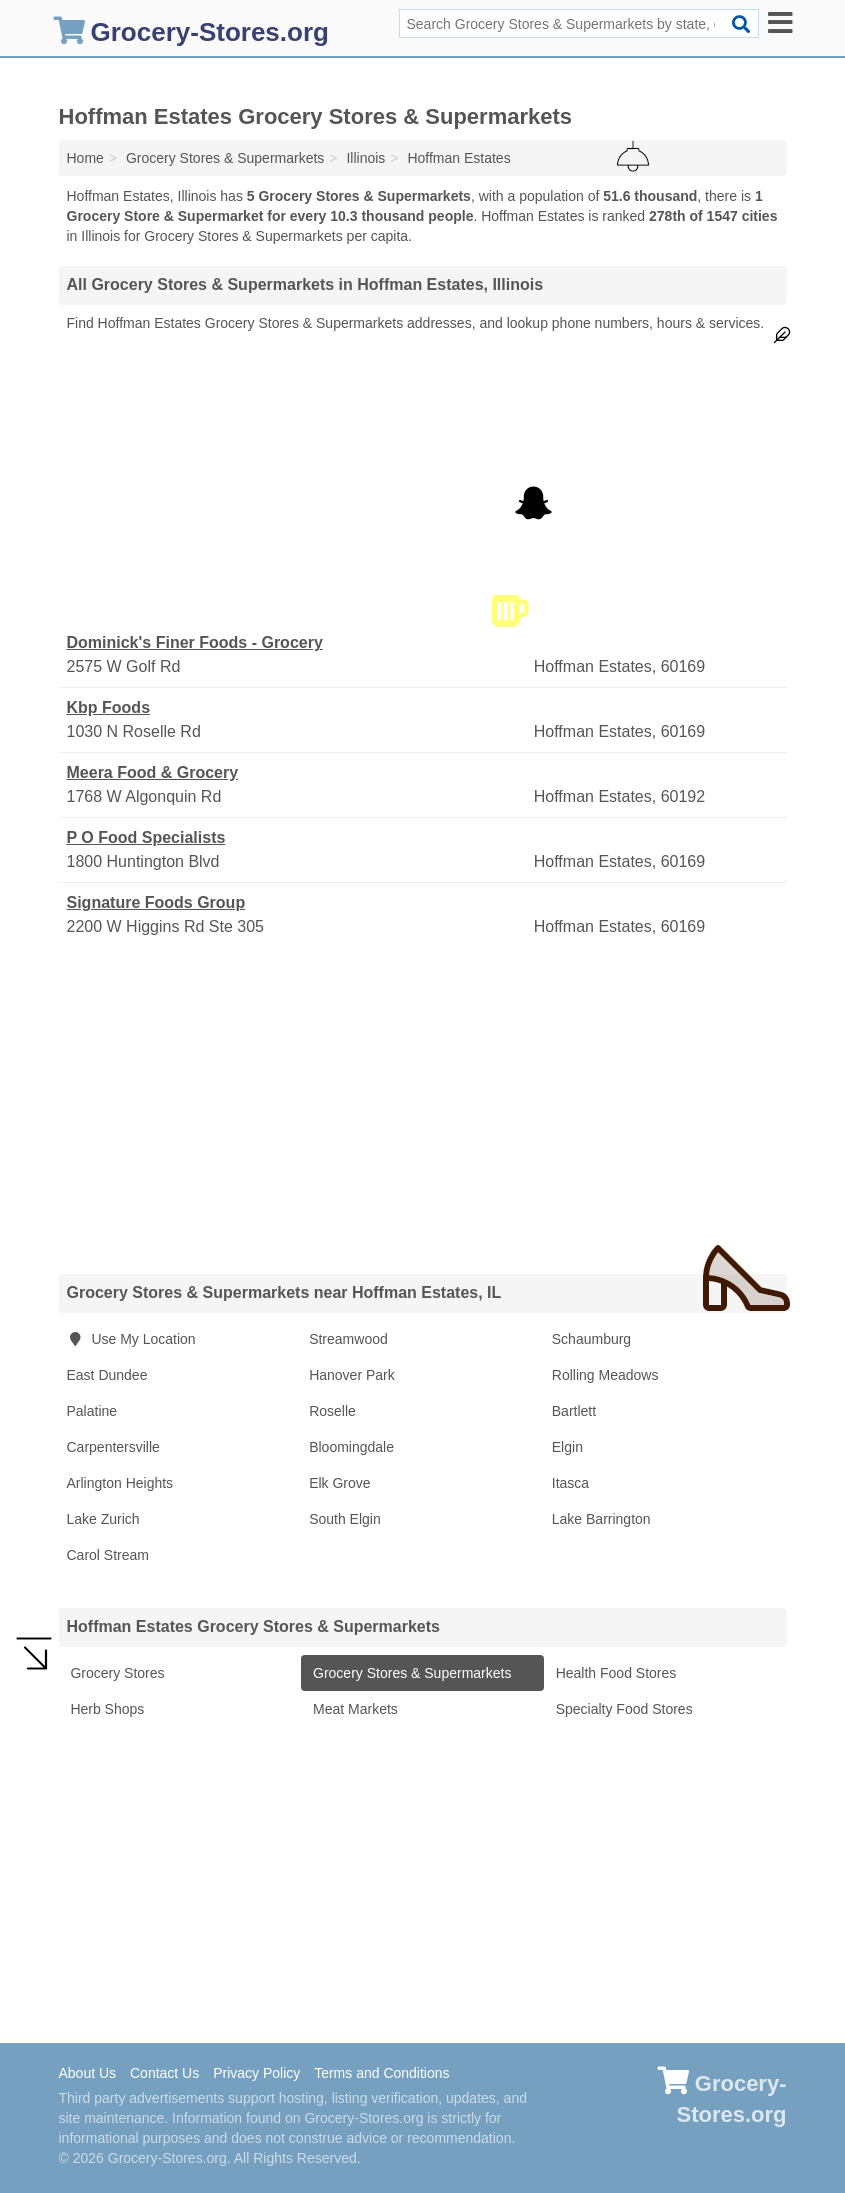 The image size is (845, 2193). Describe the element at coordinates (34, 1655) in the screenshot. I see `move item to bottom-right corner` at that location.